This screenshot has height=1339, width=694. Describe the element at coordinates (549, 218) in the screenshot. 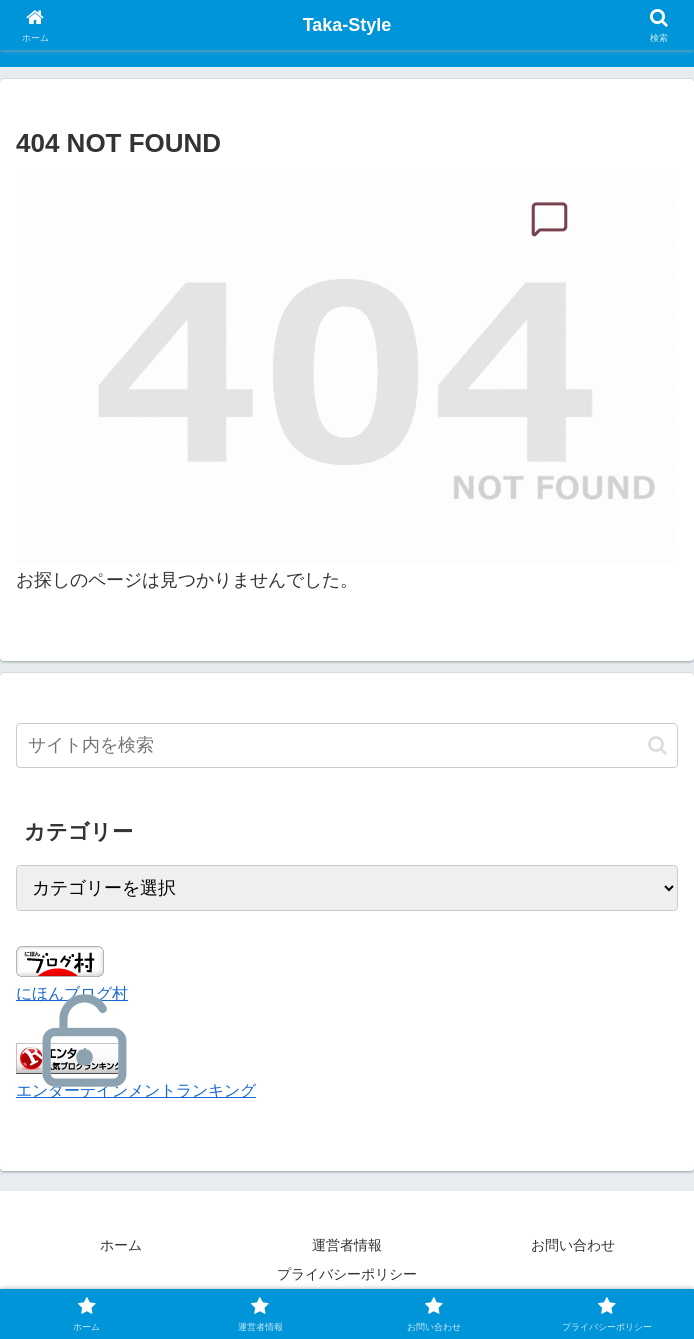

I see `open chat or messaging` at that location.